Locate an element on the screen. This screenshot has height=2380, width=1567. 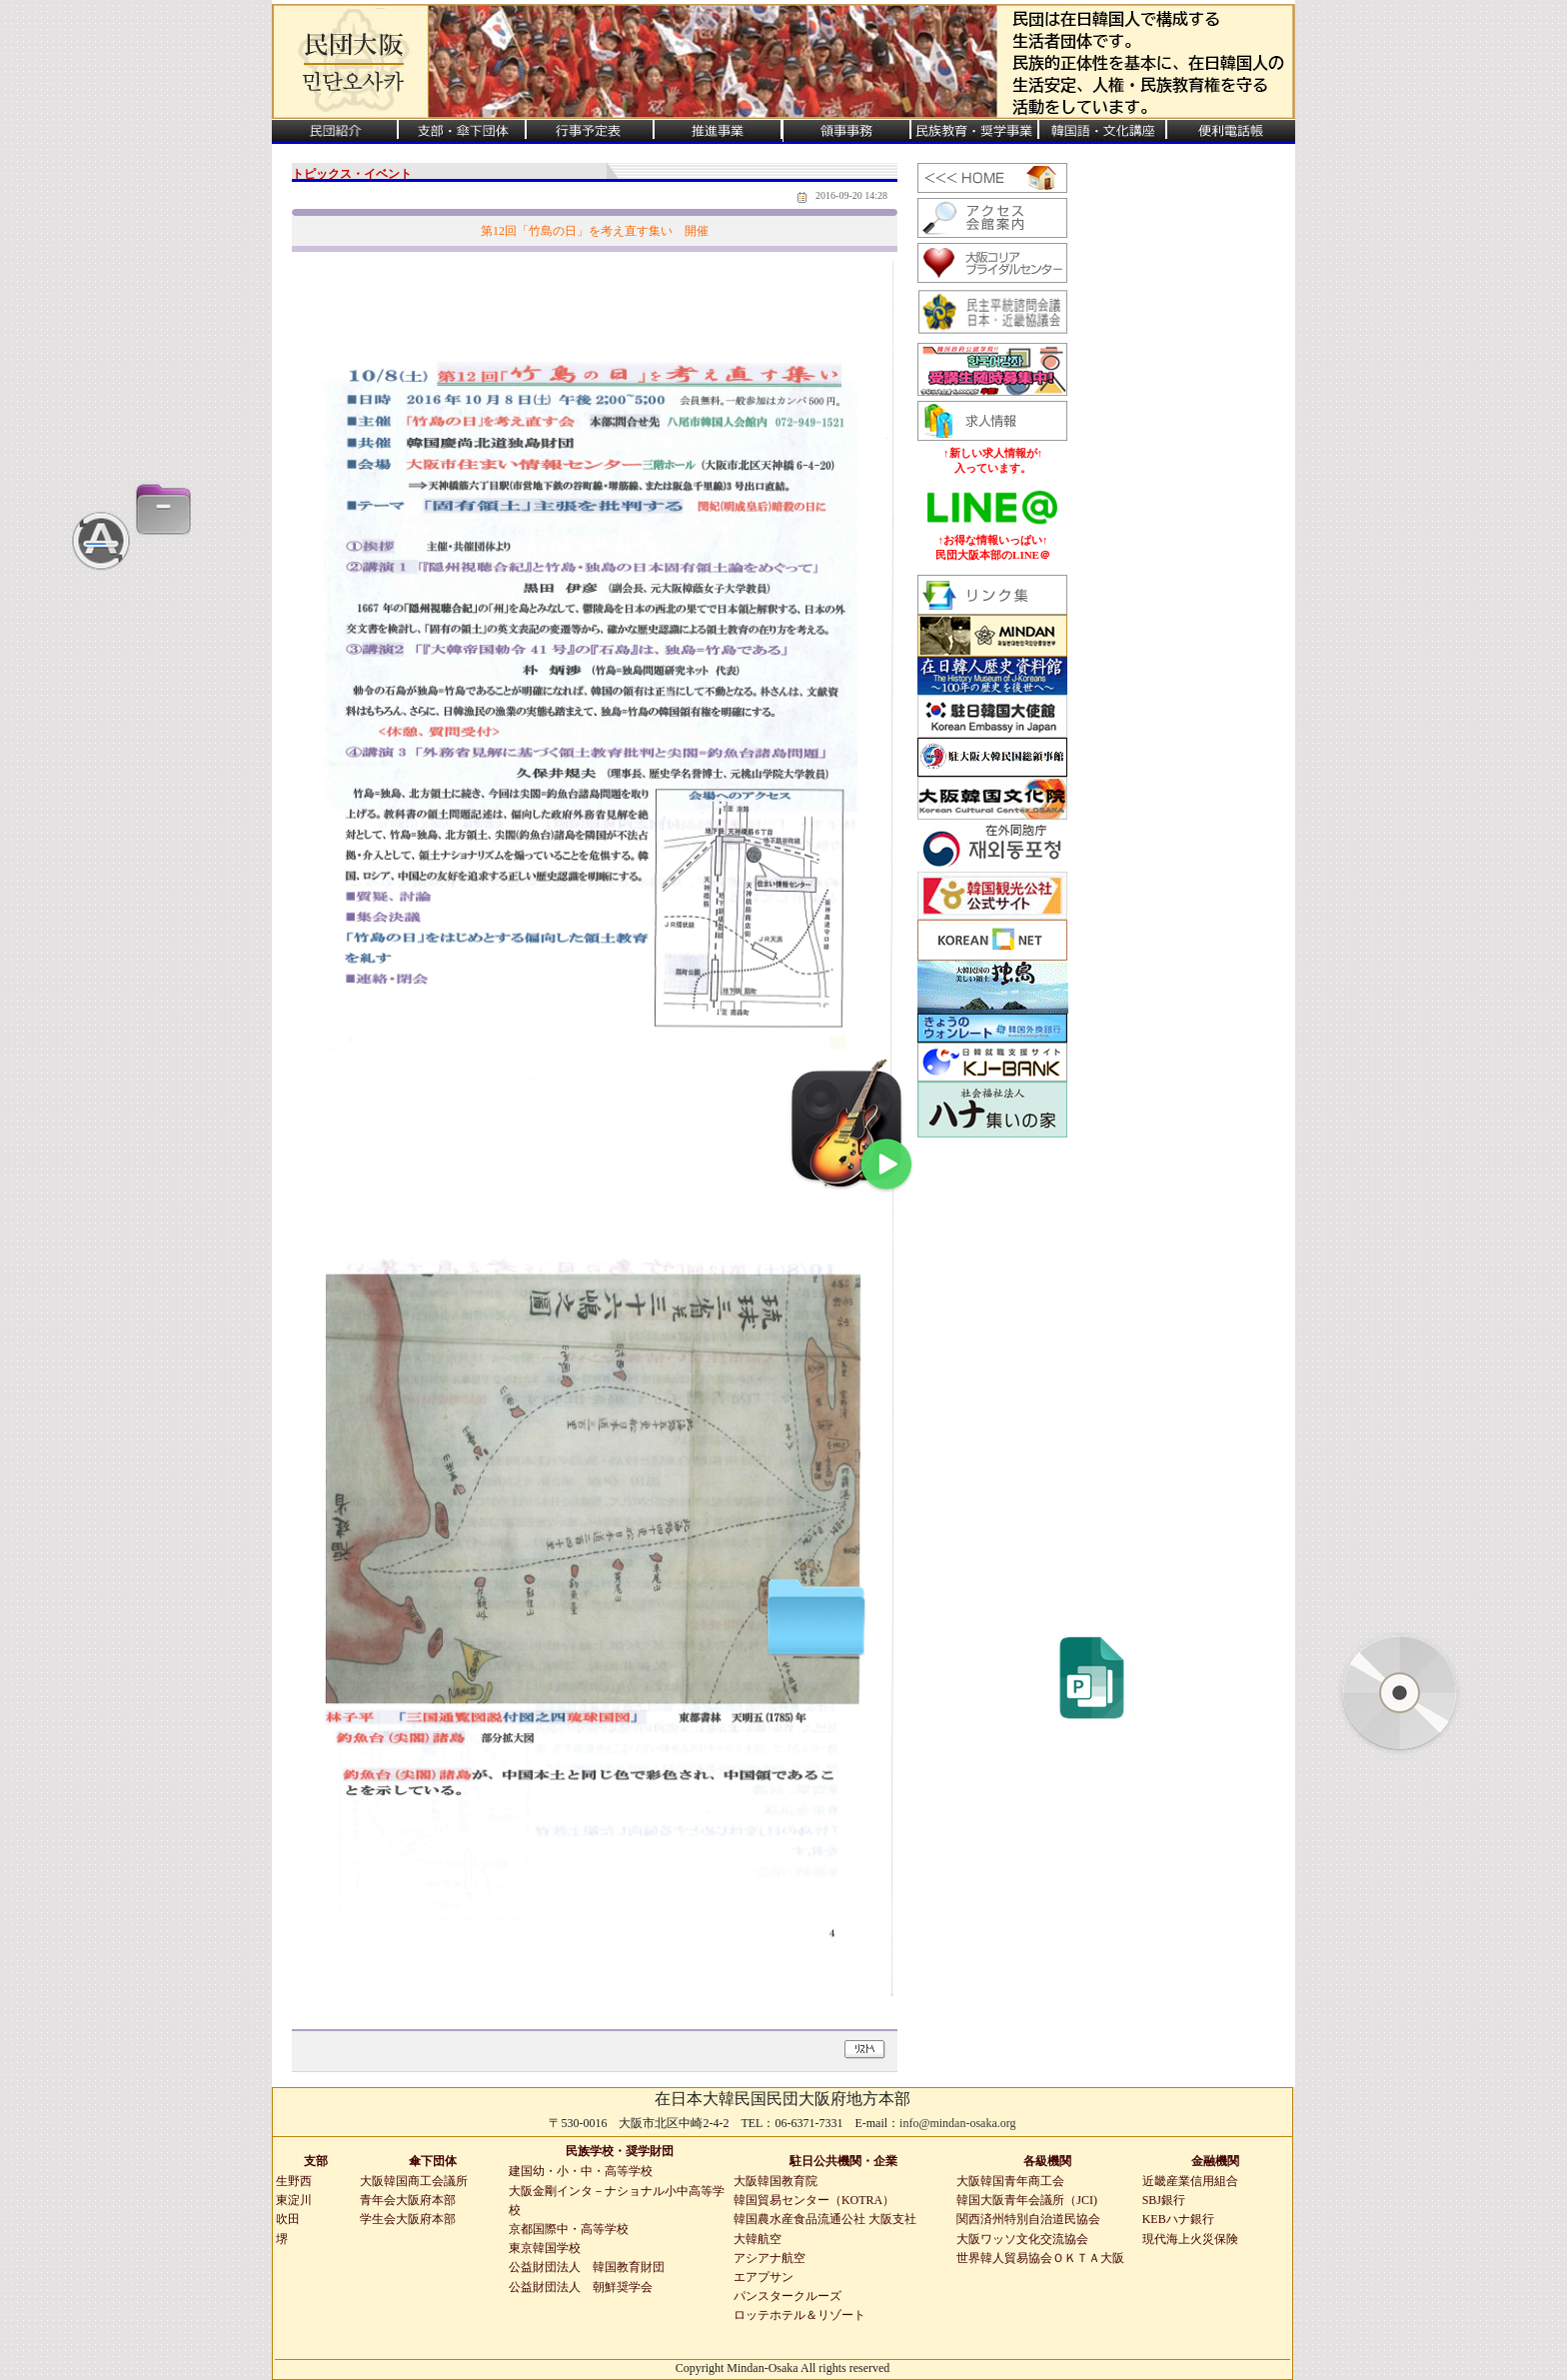
open the file manager application is located at coordinates (163, 509).